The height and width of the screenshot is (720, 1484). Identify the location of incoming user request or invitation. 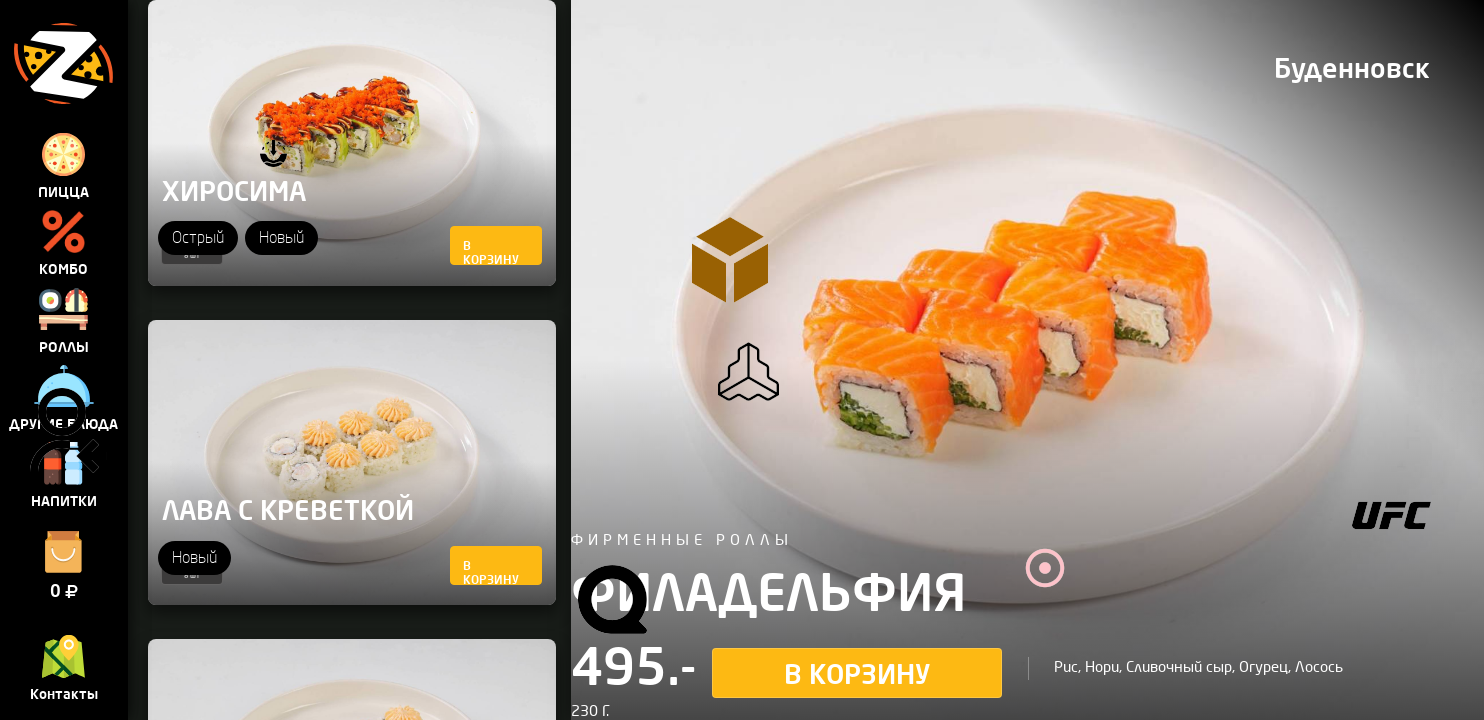
(62, 432).